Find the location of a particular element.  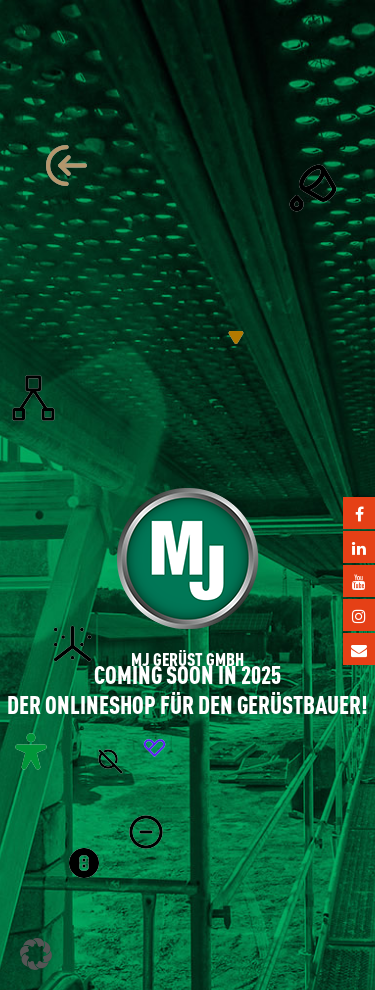

view subtype hierarchy in code editor is located at coordinates (35, 398).